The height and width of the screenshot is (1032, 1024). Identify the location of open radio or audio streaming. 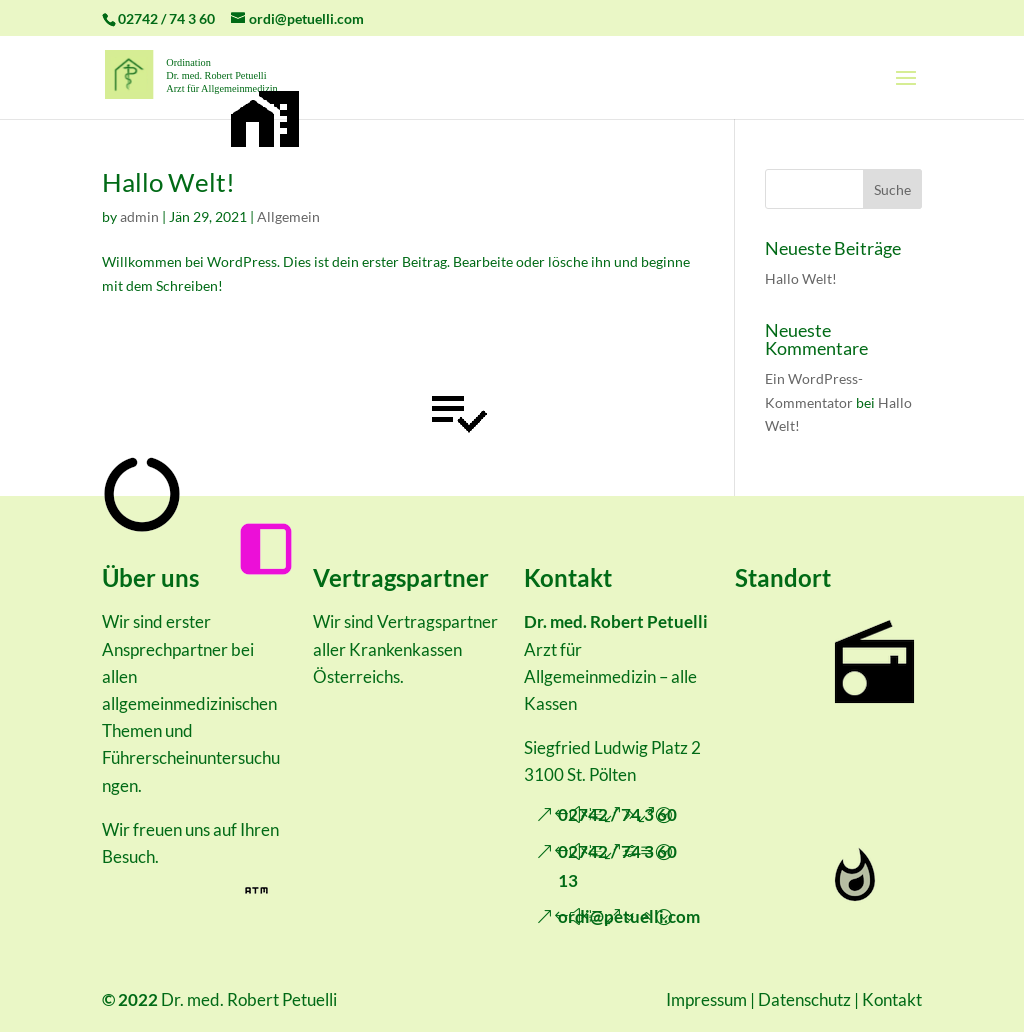
(874, 663).